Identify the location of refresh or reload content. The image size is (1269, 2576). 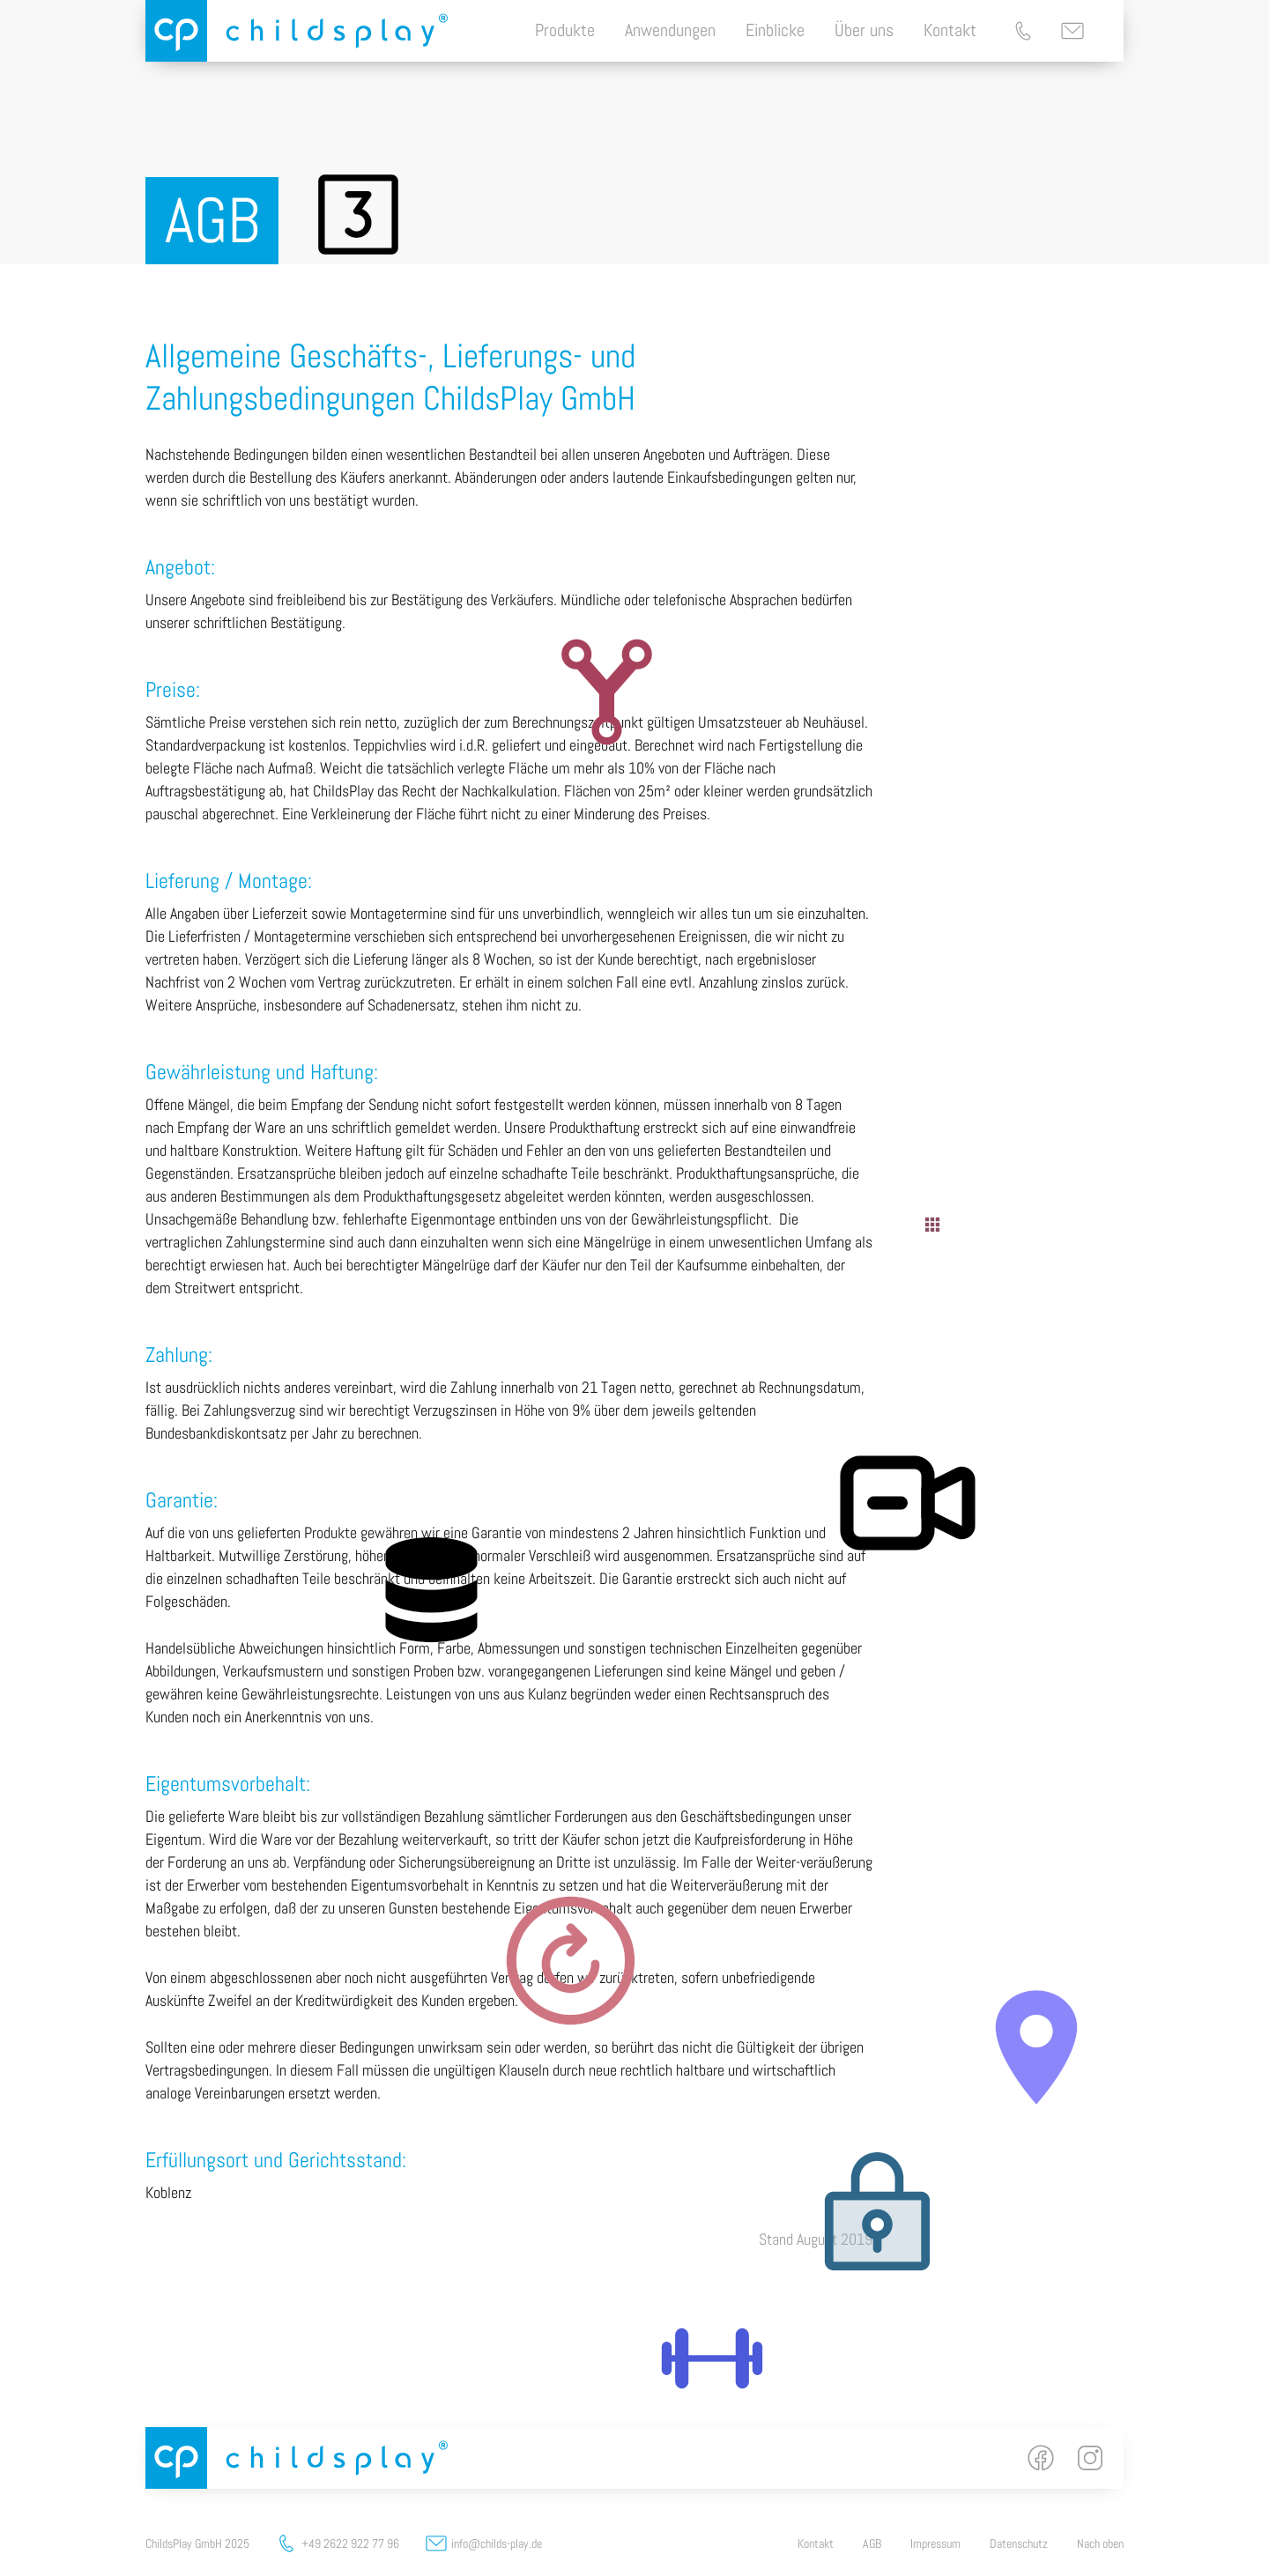
(570, 1960).